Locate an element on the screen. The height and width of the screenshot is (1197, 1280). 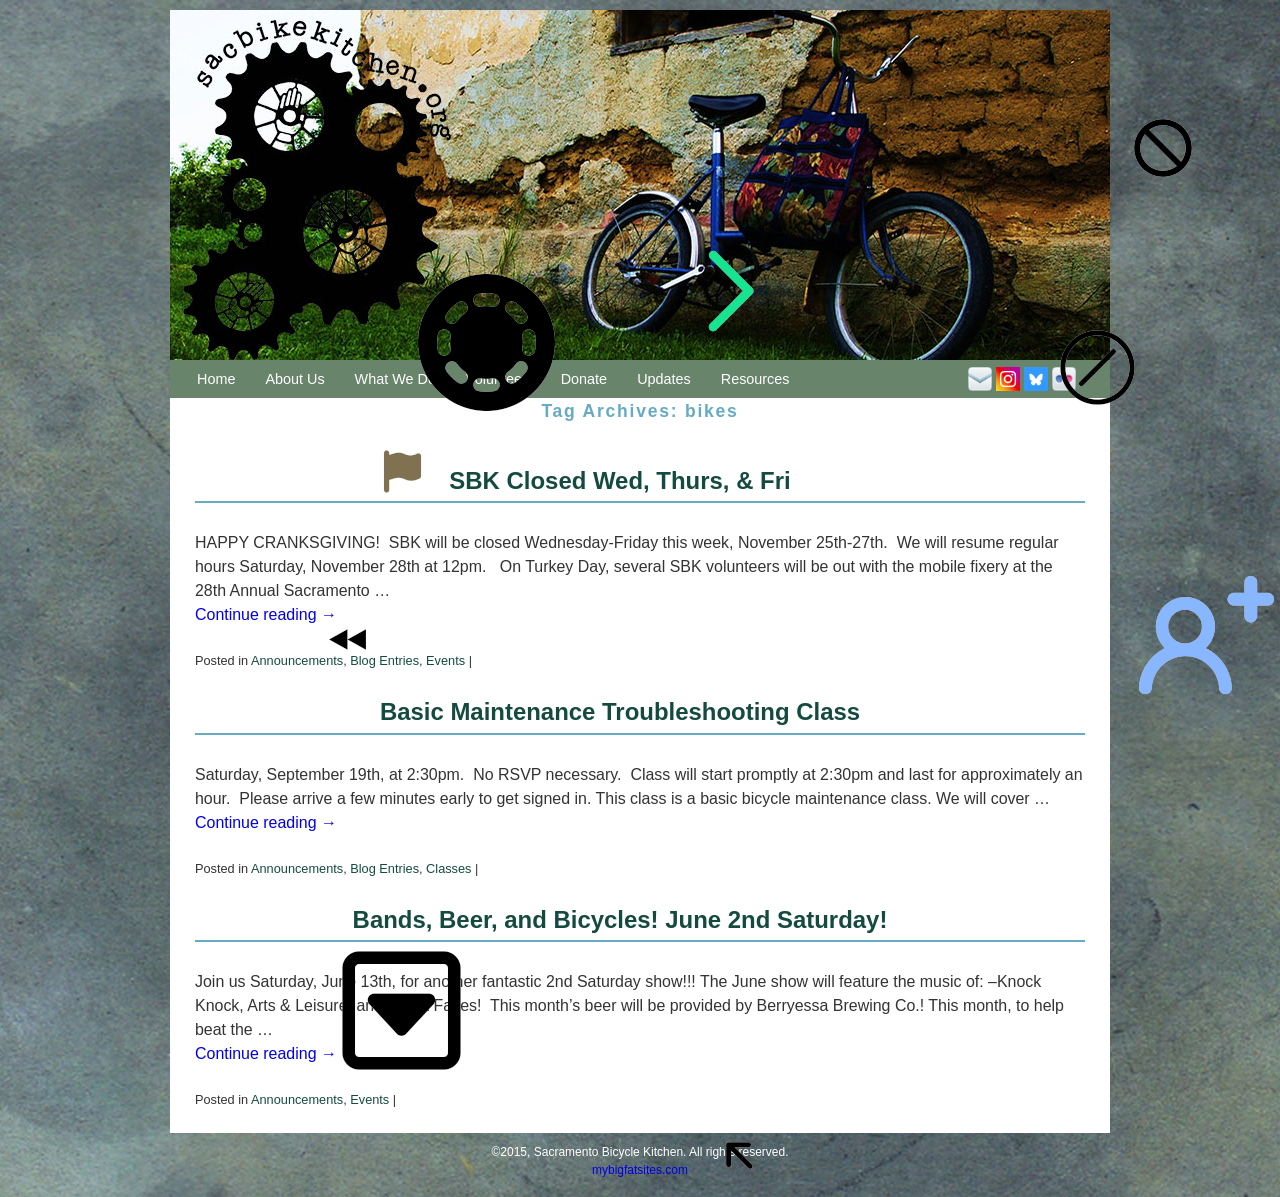
draft issue in your activity feed is located at coordinates (486, 342).